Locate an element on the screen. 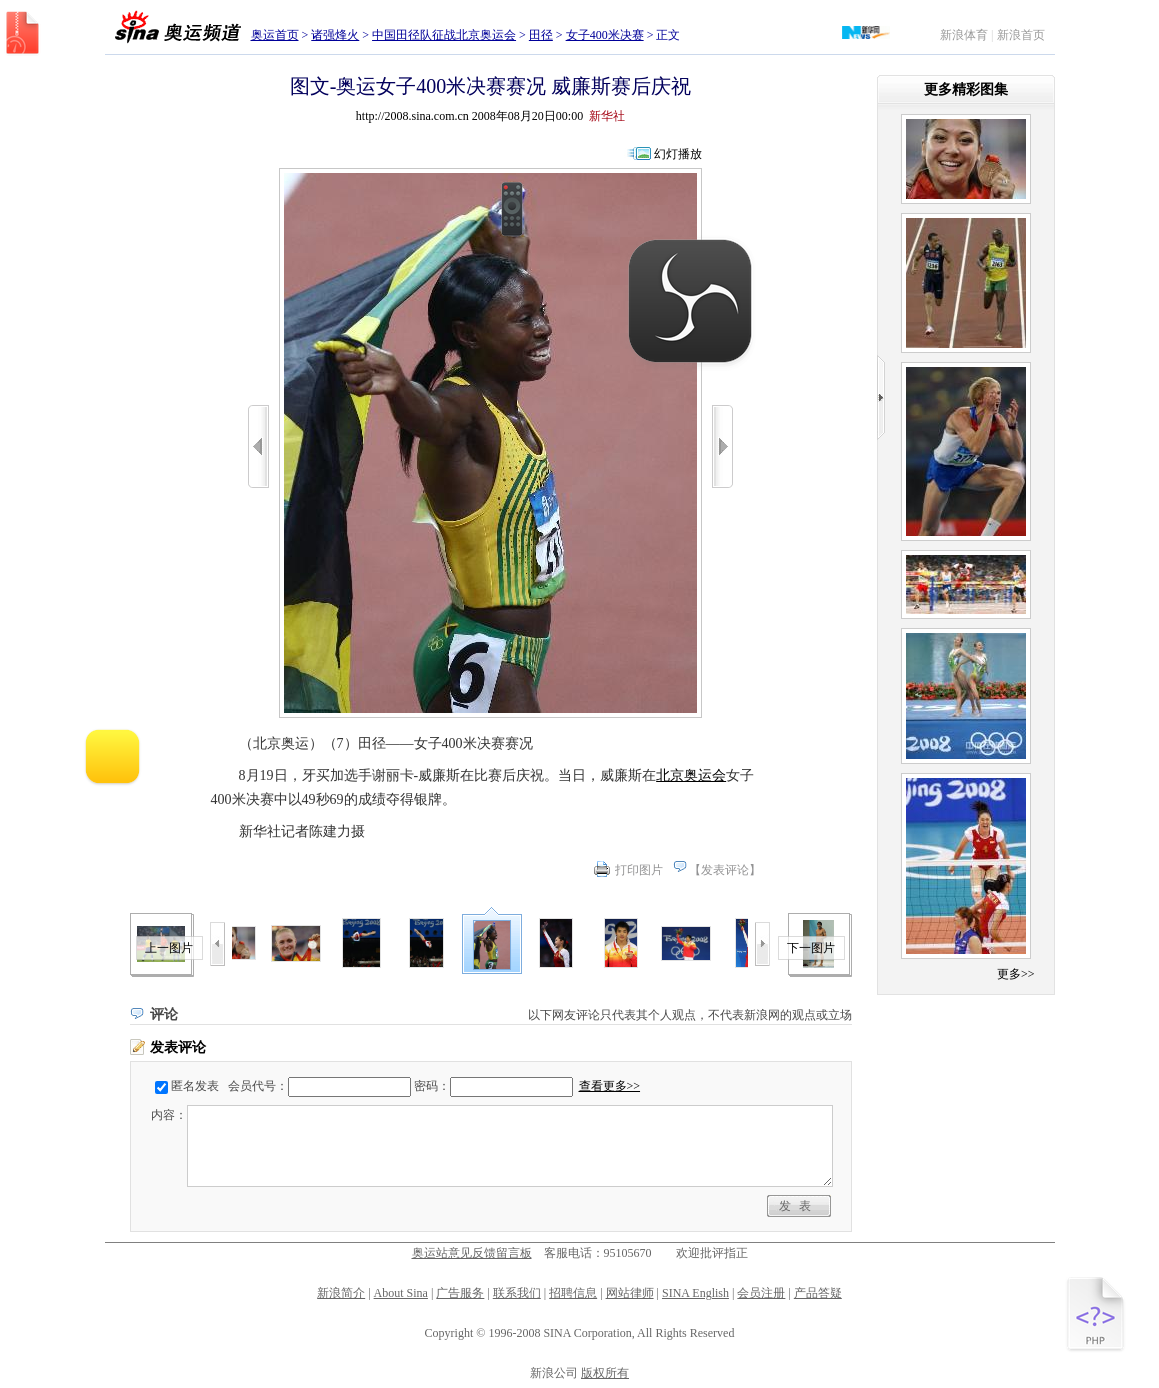 The height and width of the screenshot is (1388, 1159). a PHP source code file is located at coordinates (1095, 1314).